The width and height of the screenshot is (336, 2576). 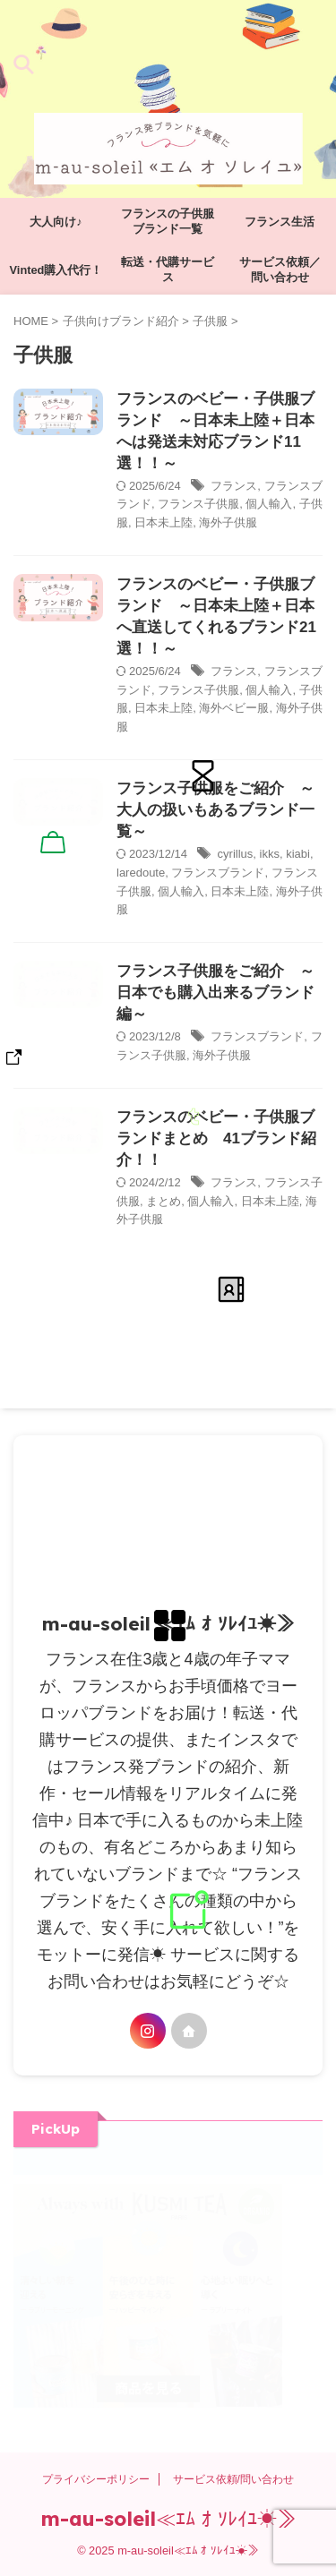 What do you see at coordinates (169, 1625) in the screenshot?
I see `open app grid or launcher` at bounding box center [169, 1625].